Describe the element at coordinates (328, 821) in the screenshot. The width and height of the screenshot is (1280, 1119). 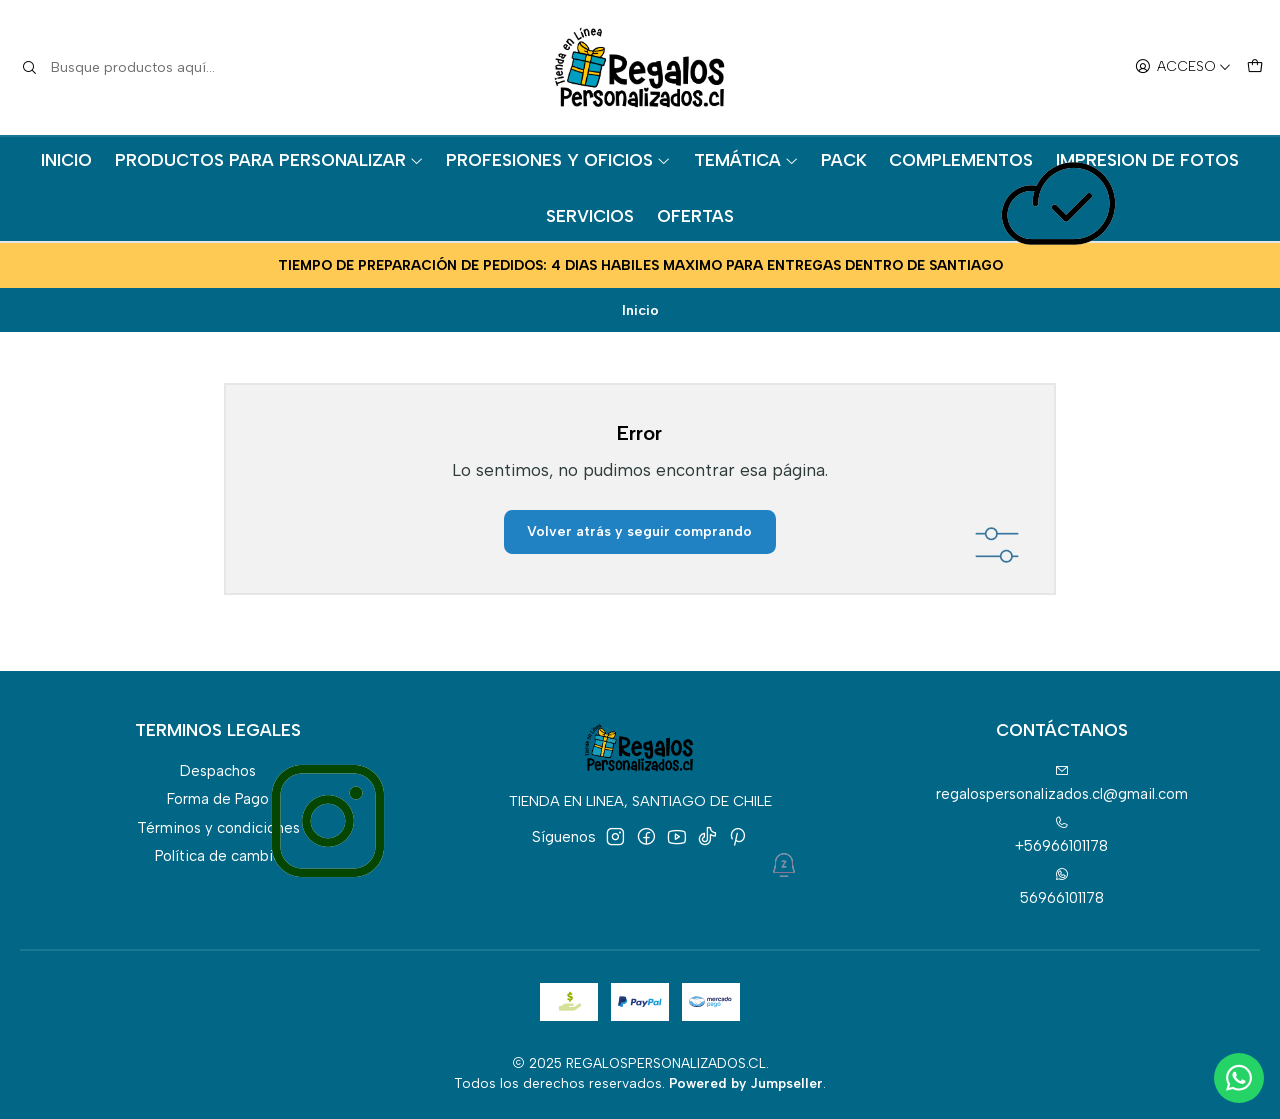
I see `open Instagram app` at that location.